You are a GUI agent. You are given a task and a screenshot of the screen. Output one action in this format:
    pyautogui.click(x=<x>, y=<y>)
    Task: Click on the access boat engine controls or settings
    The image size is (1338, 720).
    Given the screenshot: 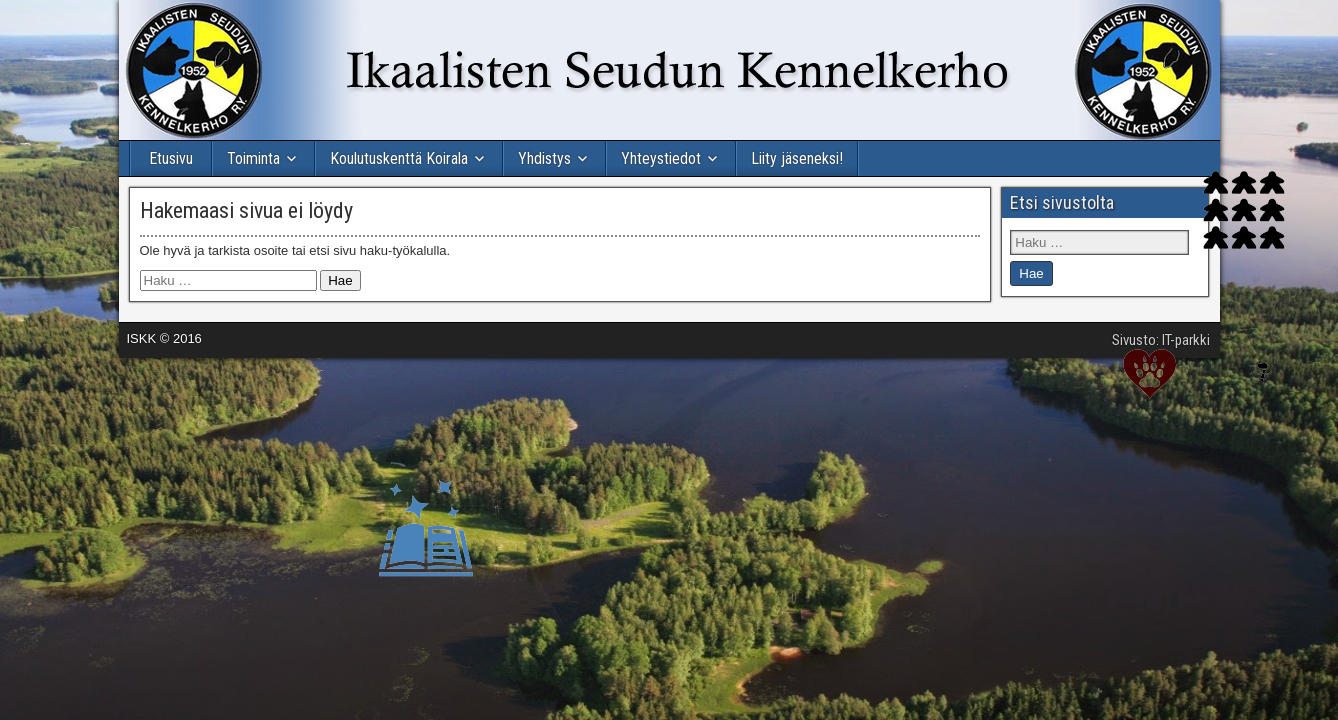 What is the action you would take?
    pyautogui.click(x=1260, y=373)
    